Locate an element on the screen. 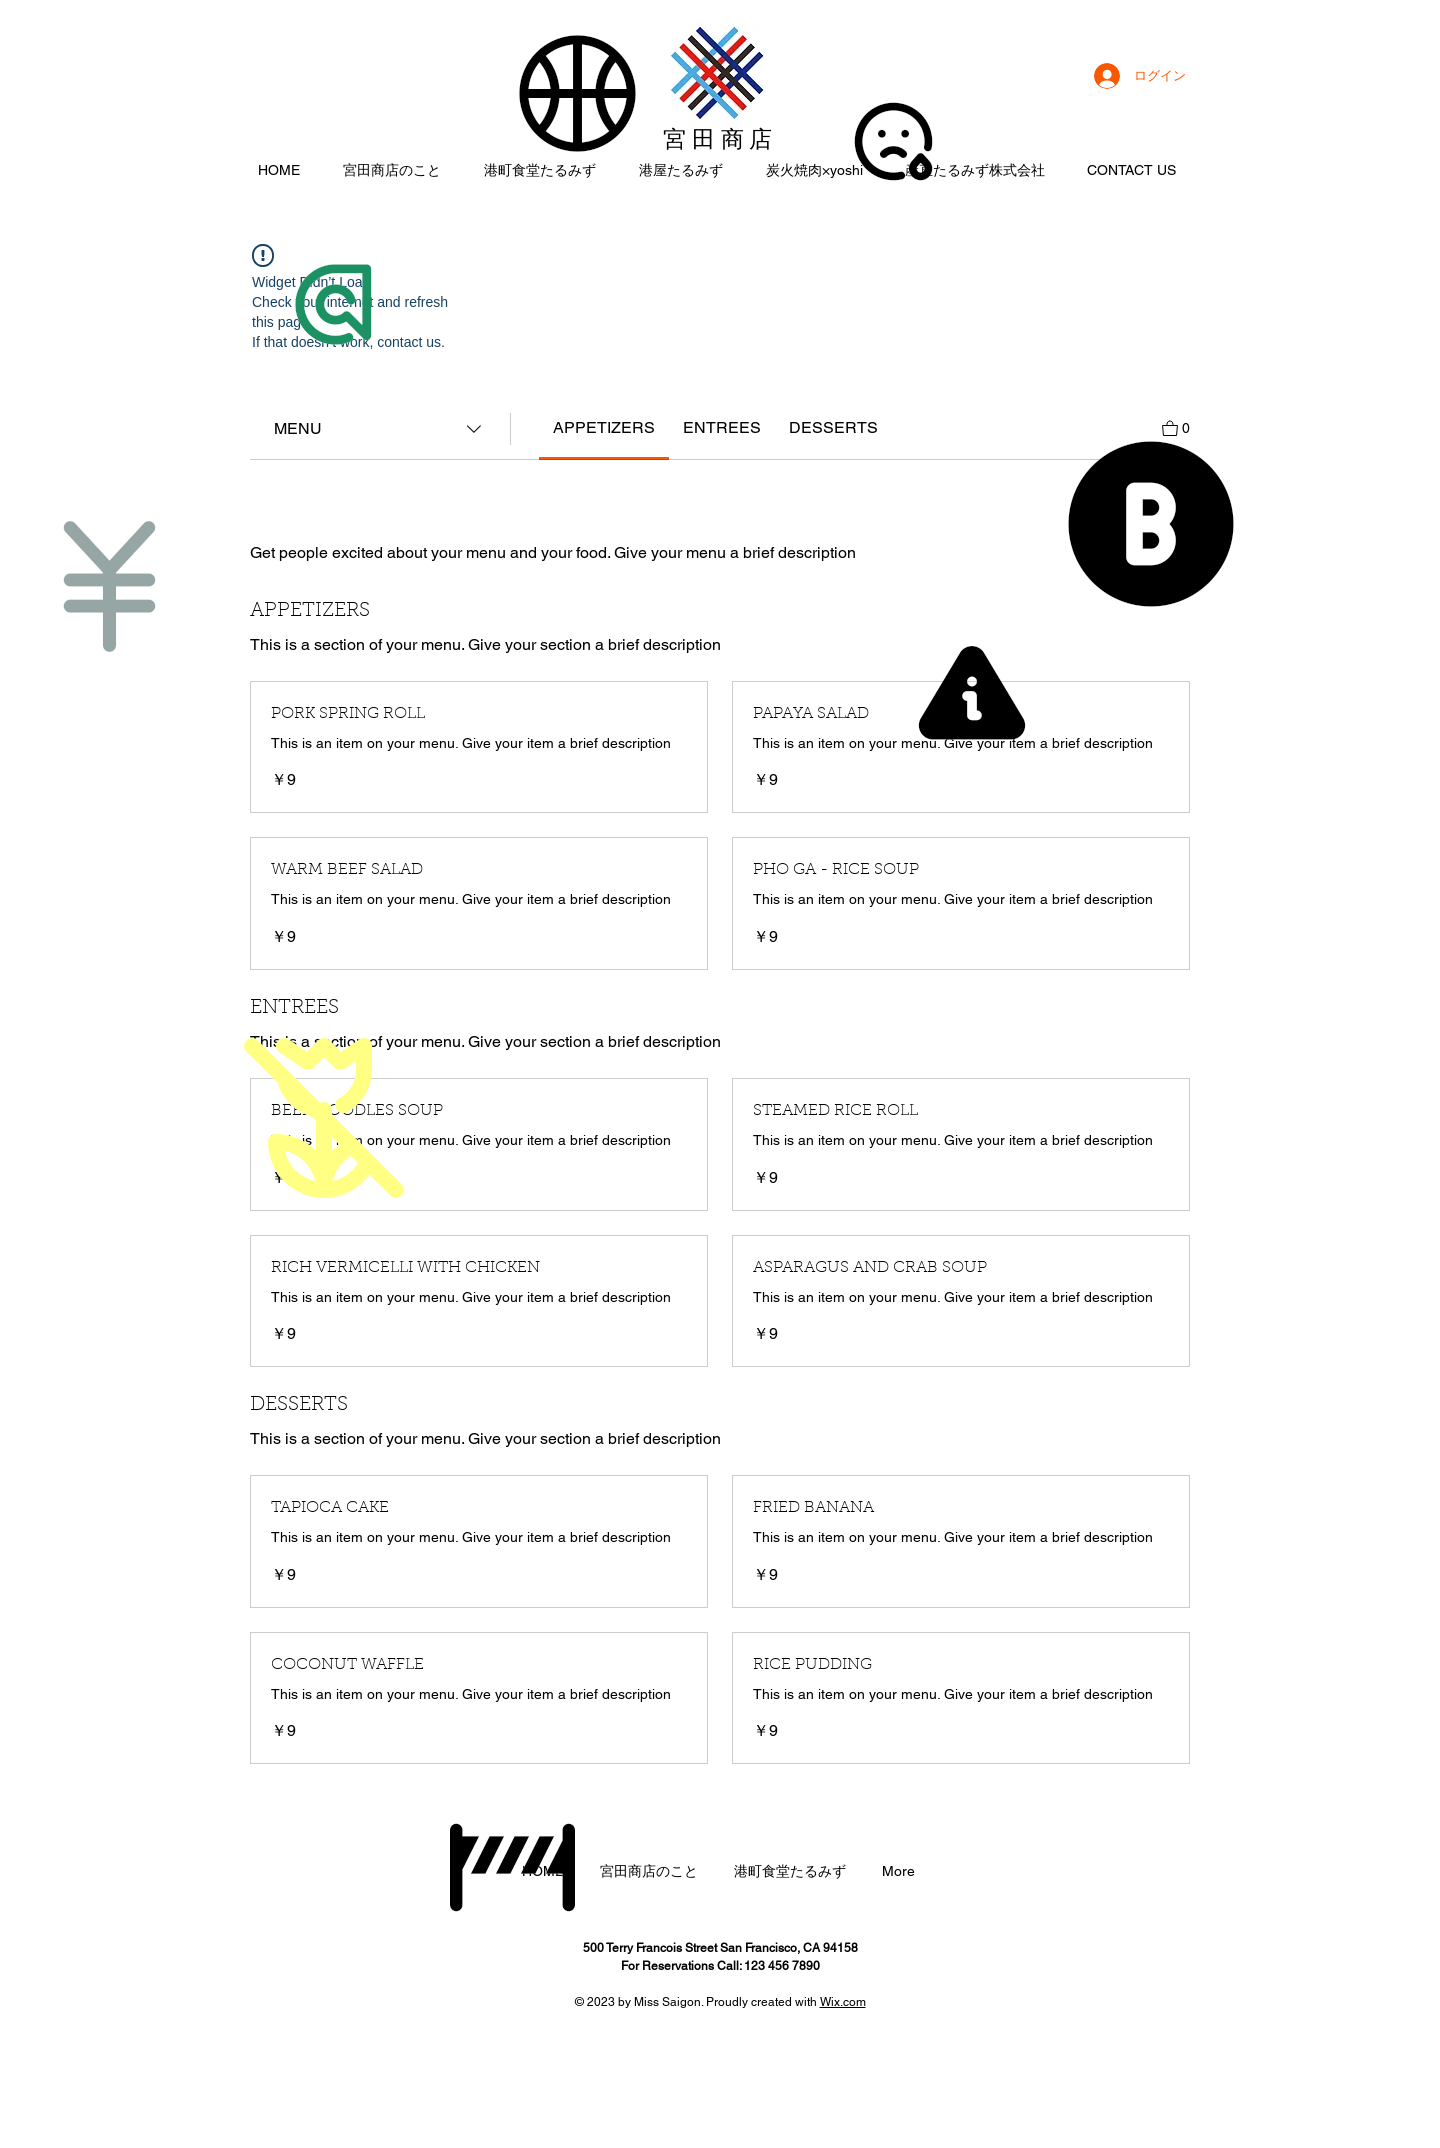  view important information or notice is located at coordinates (972, 696).